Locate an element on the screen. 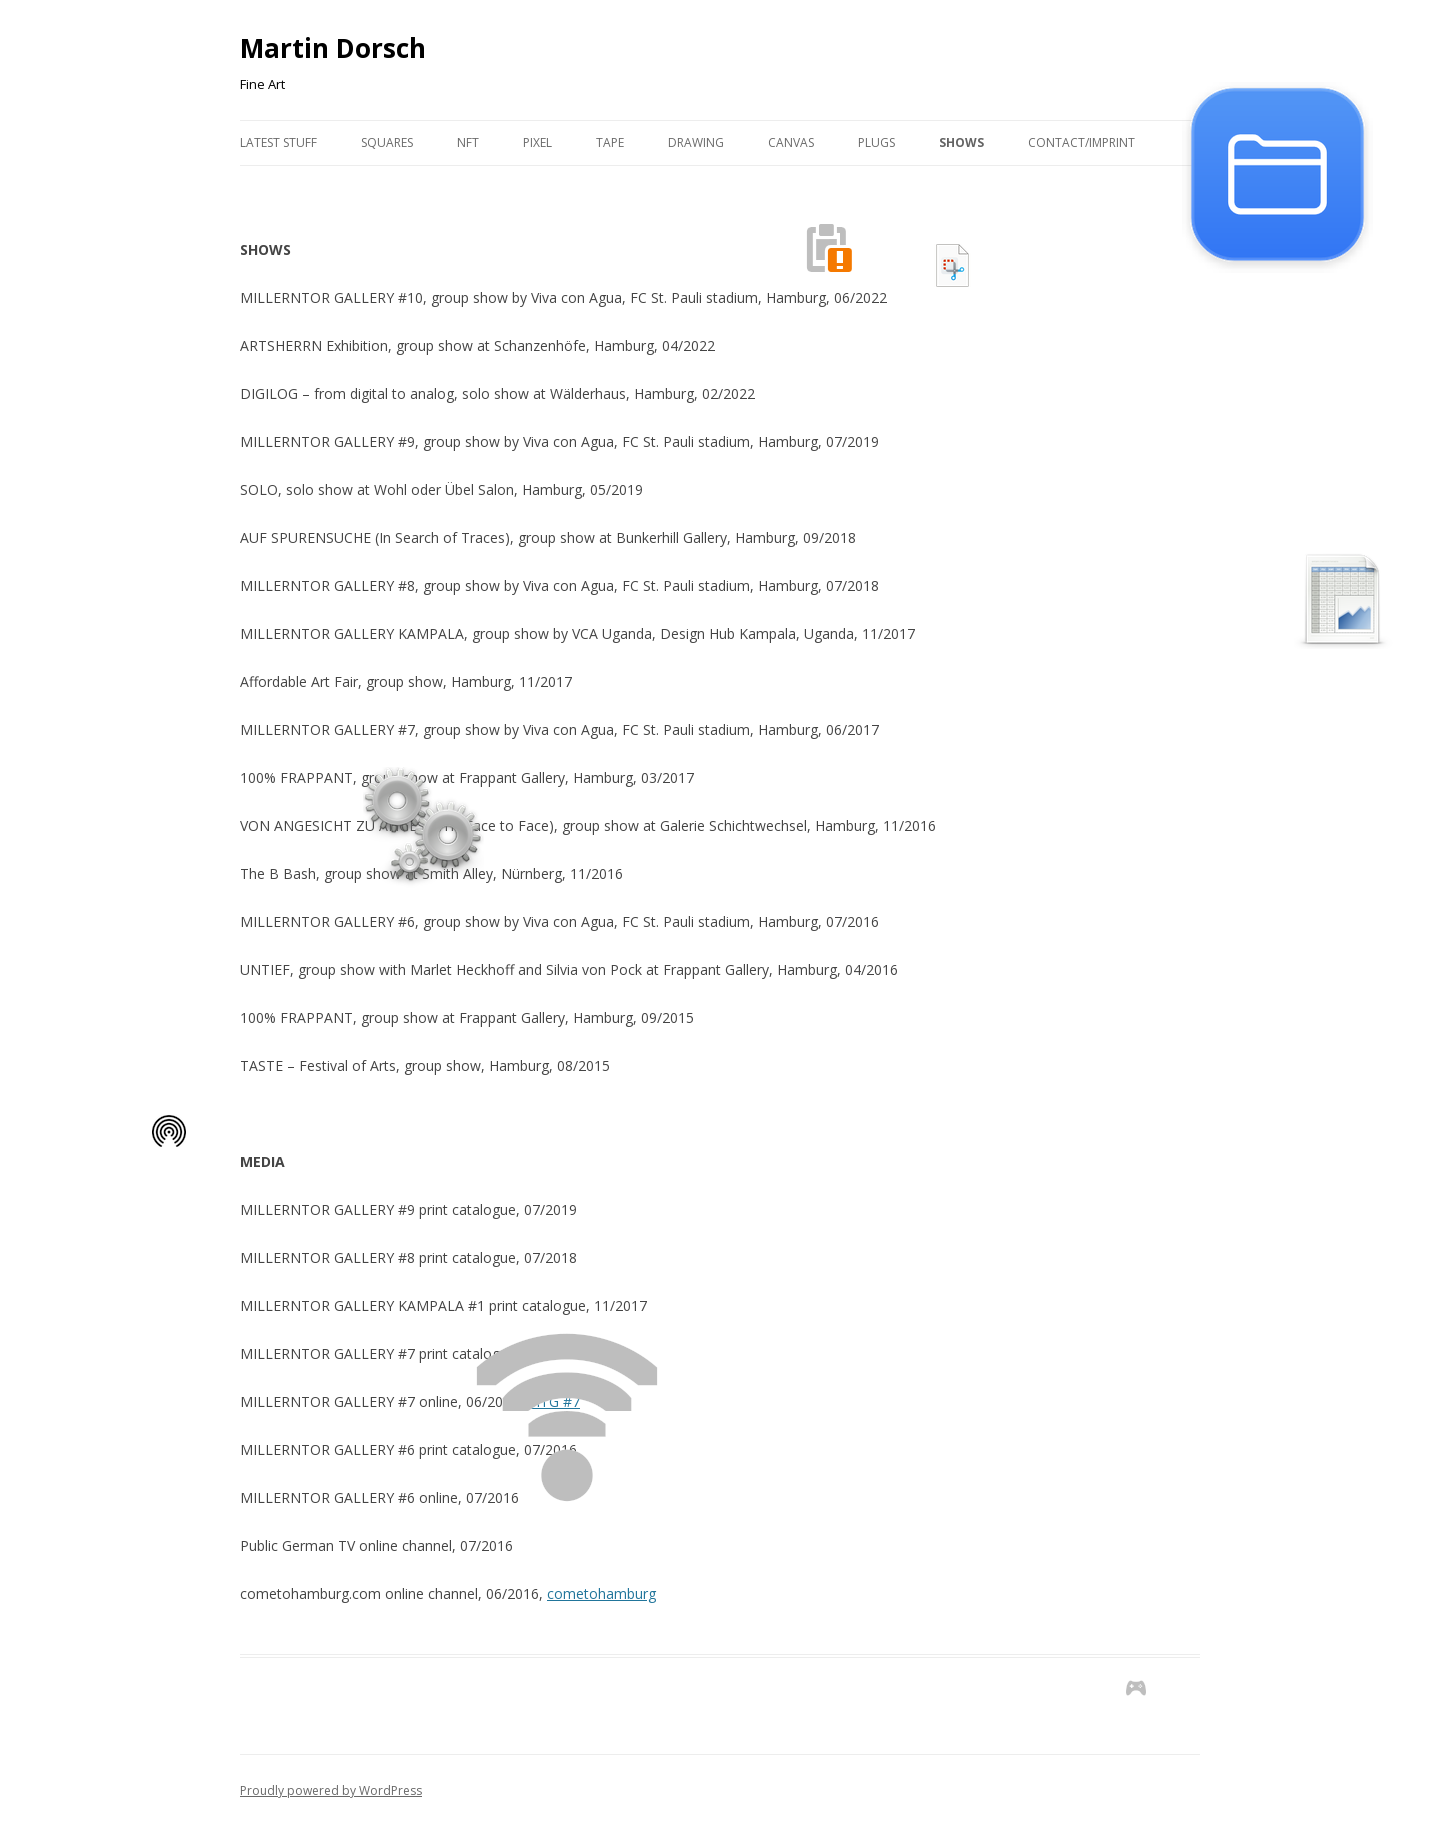 This screenshot has width=1440, height=1827. run a system process or script is located at coordinates (423, 827).